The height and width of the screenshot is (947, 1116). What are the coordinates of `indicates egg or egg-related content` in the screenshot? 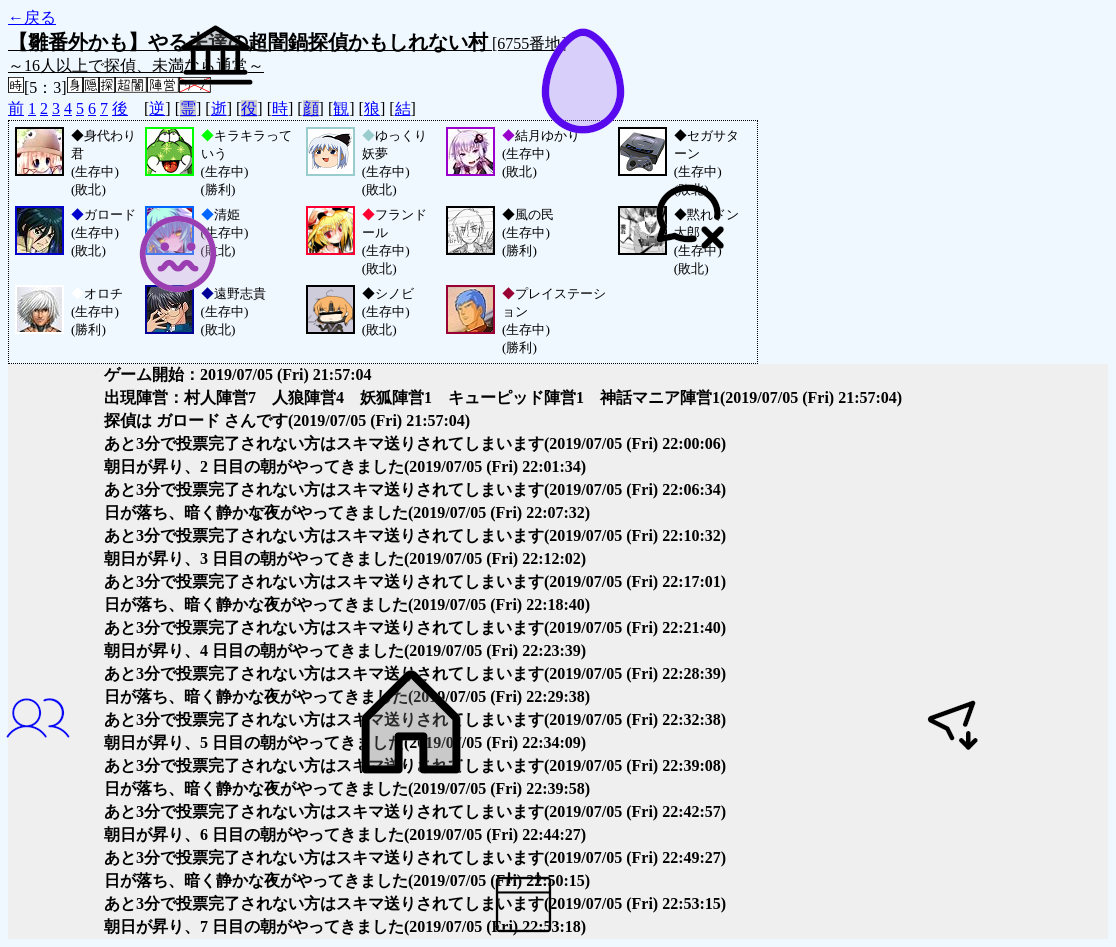 It's located at (583, 81).